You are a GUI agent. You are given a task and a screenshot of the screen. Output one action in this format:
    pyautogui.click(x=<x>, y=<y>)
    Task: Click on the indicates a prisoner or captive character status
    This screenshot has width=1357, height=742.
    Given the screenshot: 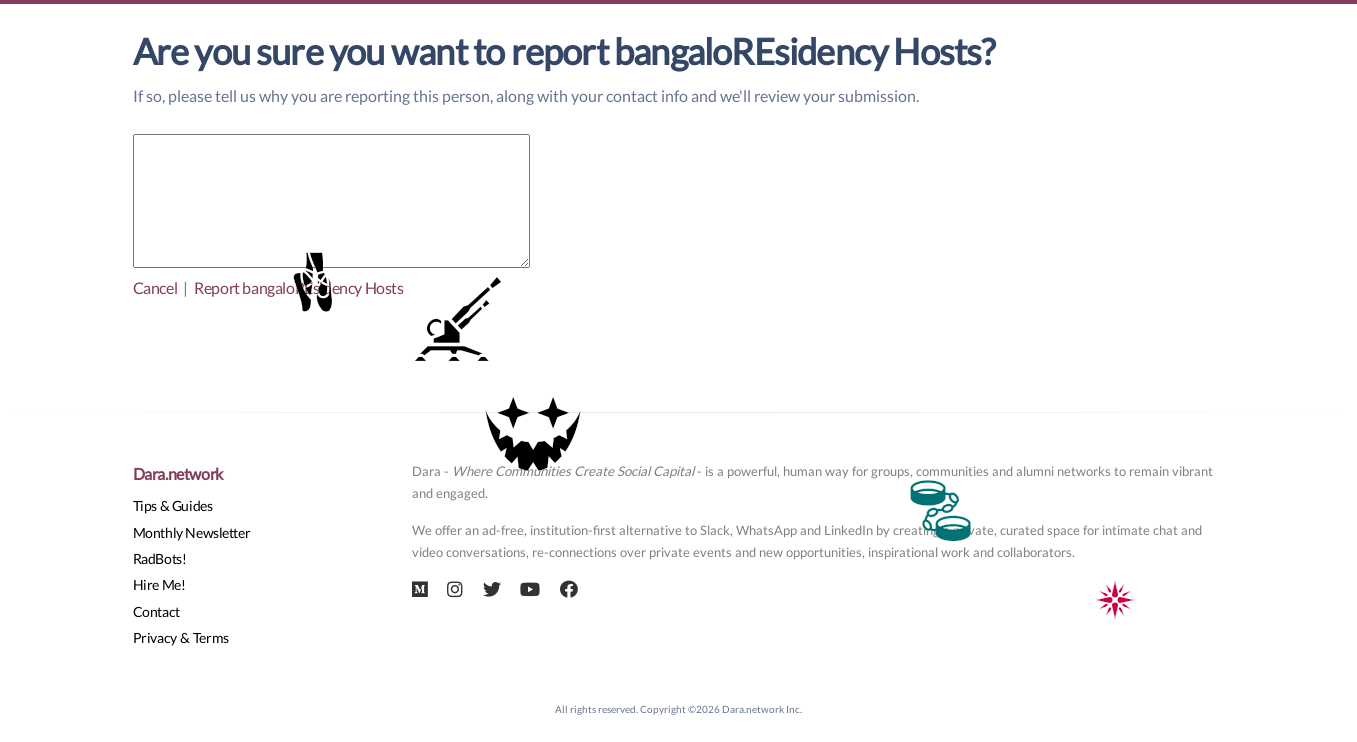 What is the action you would take?
    pyautogui.click(x=940, y=510)
    